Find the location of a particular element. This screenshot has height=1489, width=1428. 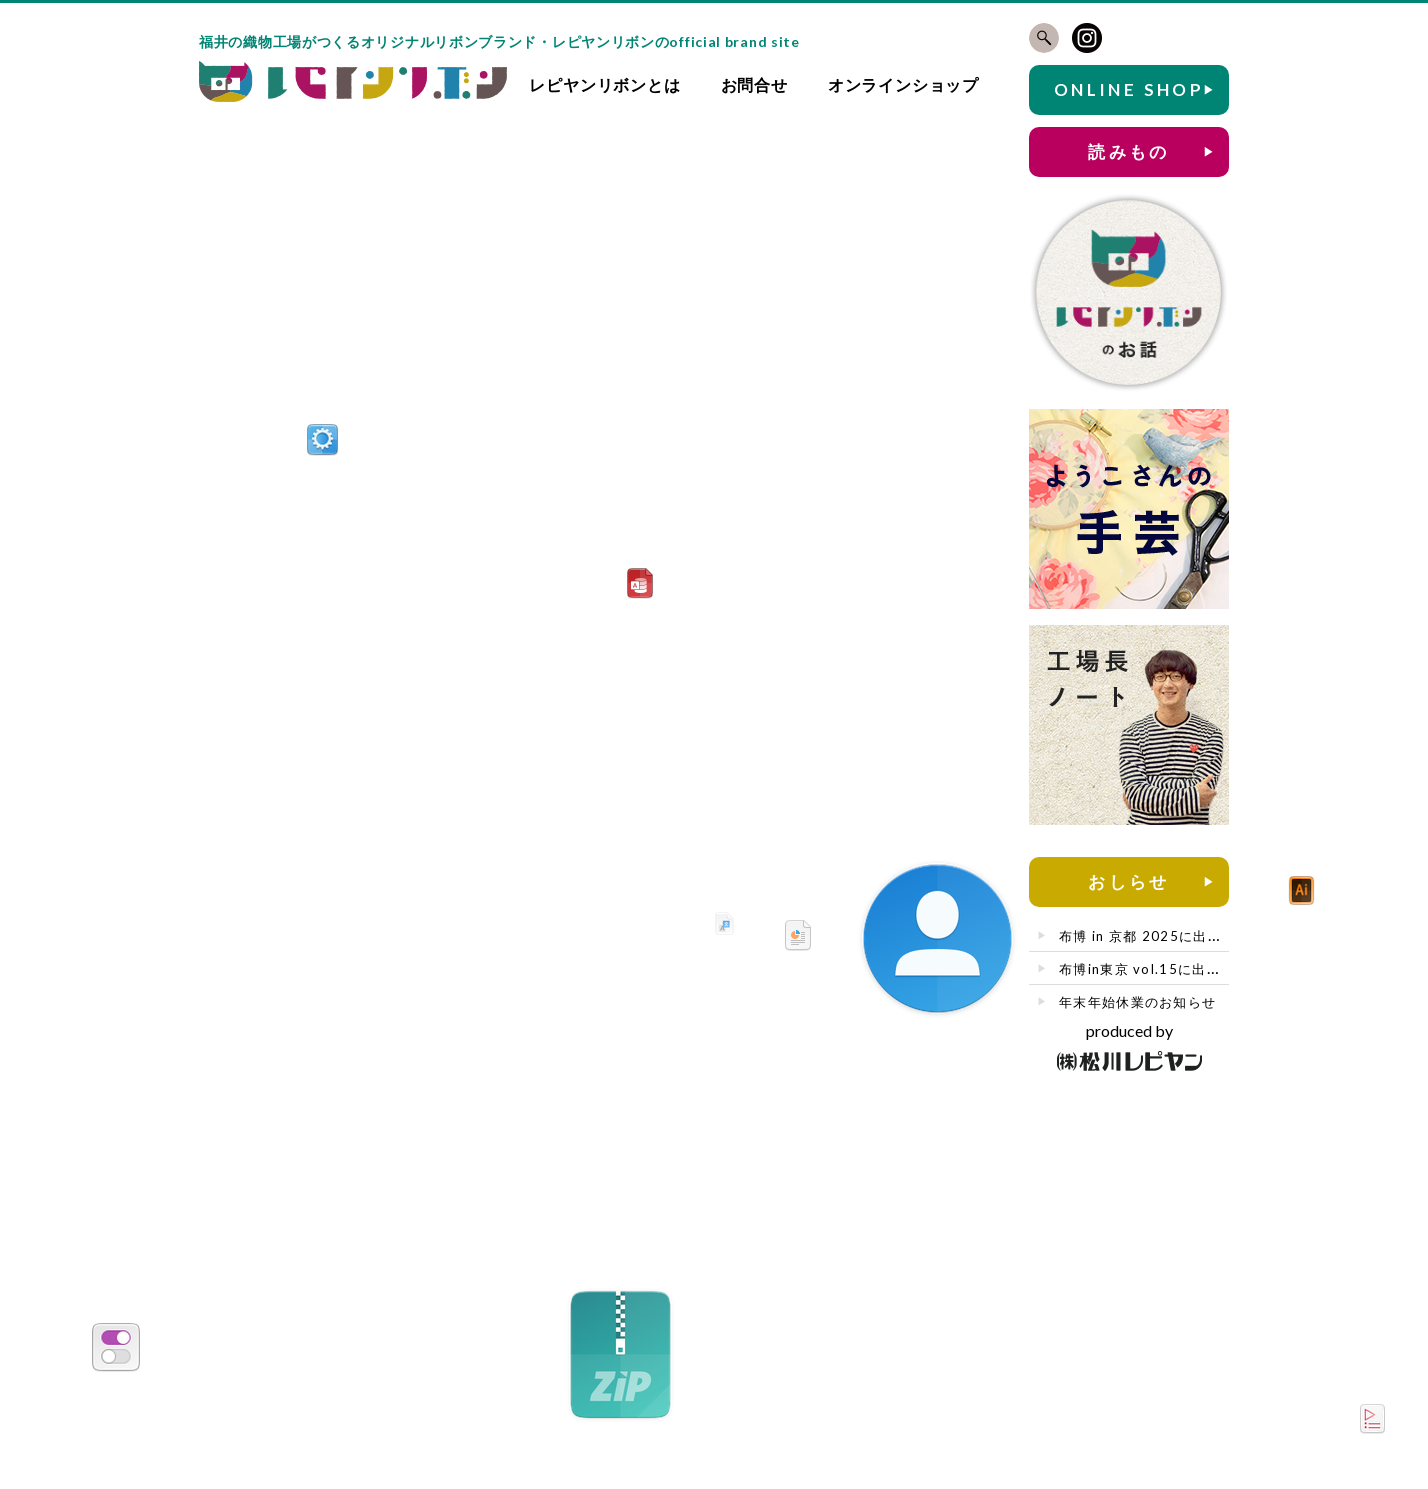

open gnome tweaks settings is located at coordinates (116, 1347).